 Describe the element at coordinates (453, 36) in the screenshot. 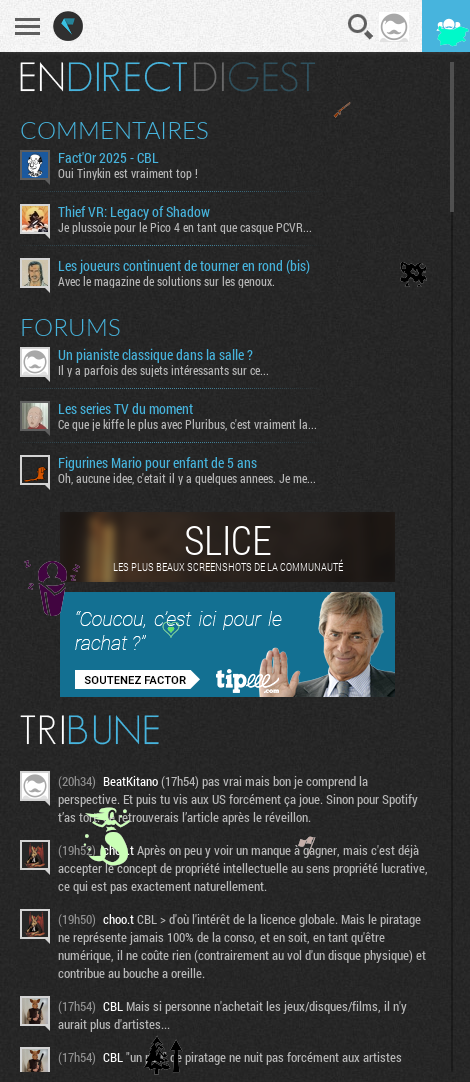

I see `select bulgaria as your country or region` at that location.